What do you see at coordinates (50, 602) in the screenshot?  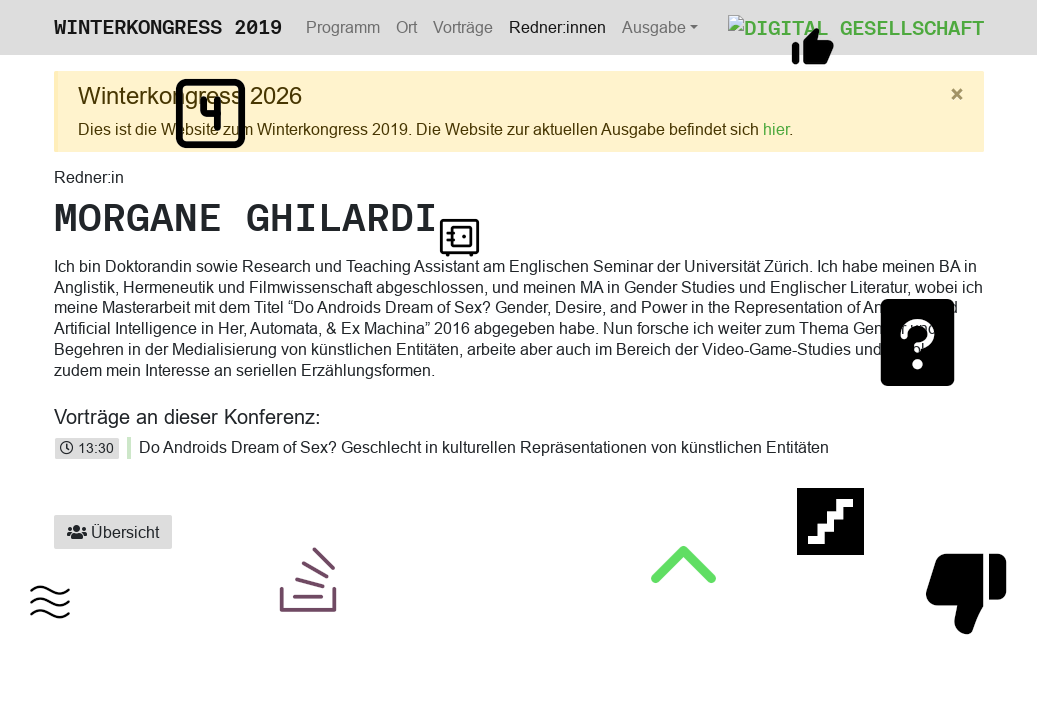 I see `indicates water or aquatic features` at bounding box center [50, 602].